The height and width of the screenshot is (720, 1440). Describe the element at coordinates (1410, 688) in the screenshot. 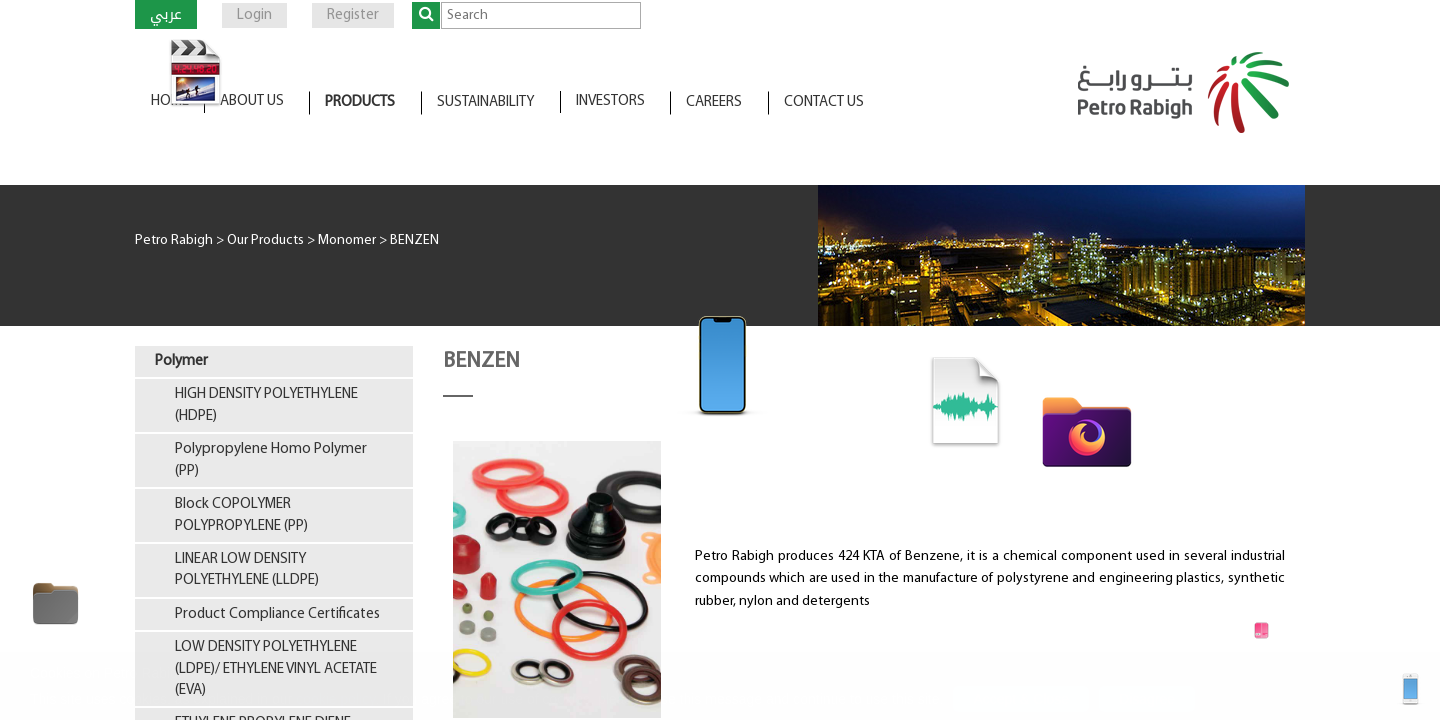

I see `view connected iPhone device` at that location.